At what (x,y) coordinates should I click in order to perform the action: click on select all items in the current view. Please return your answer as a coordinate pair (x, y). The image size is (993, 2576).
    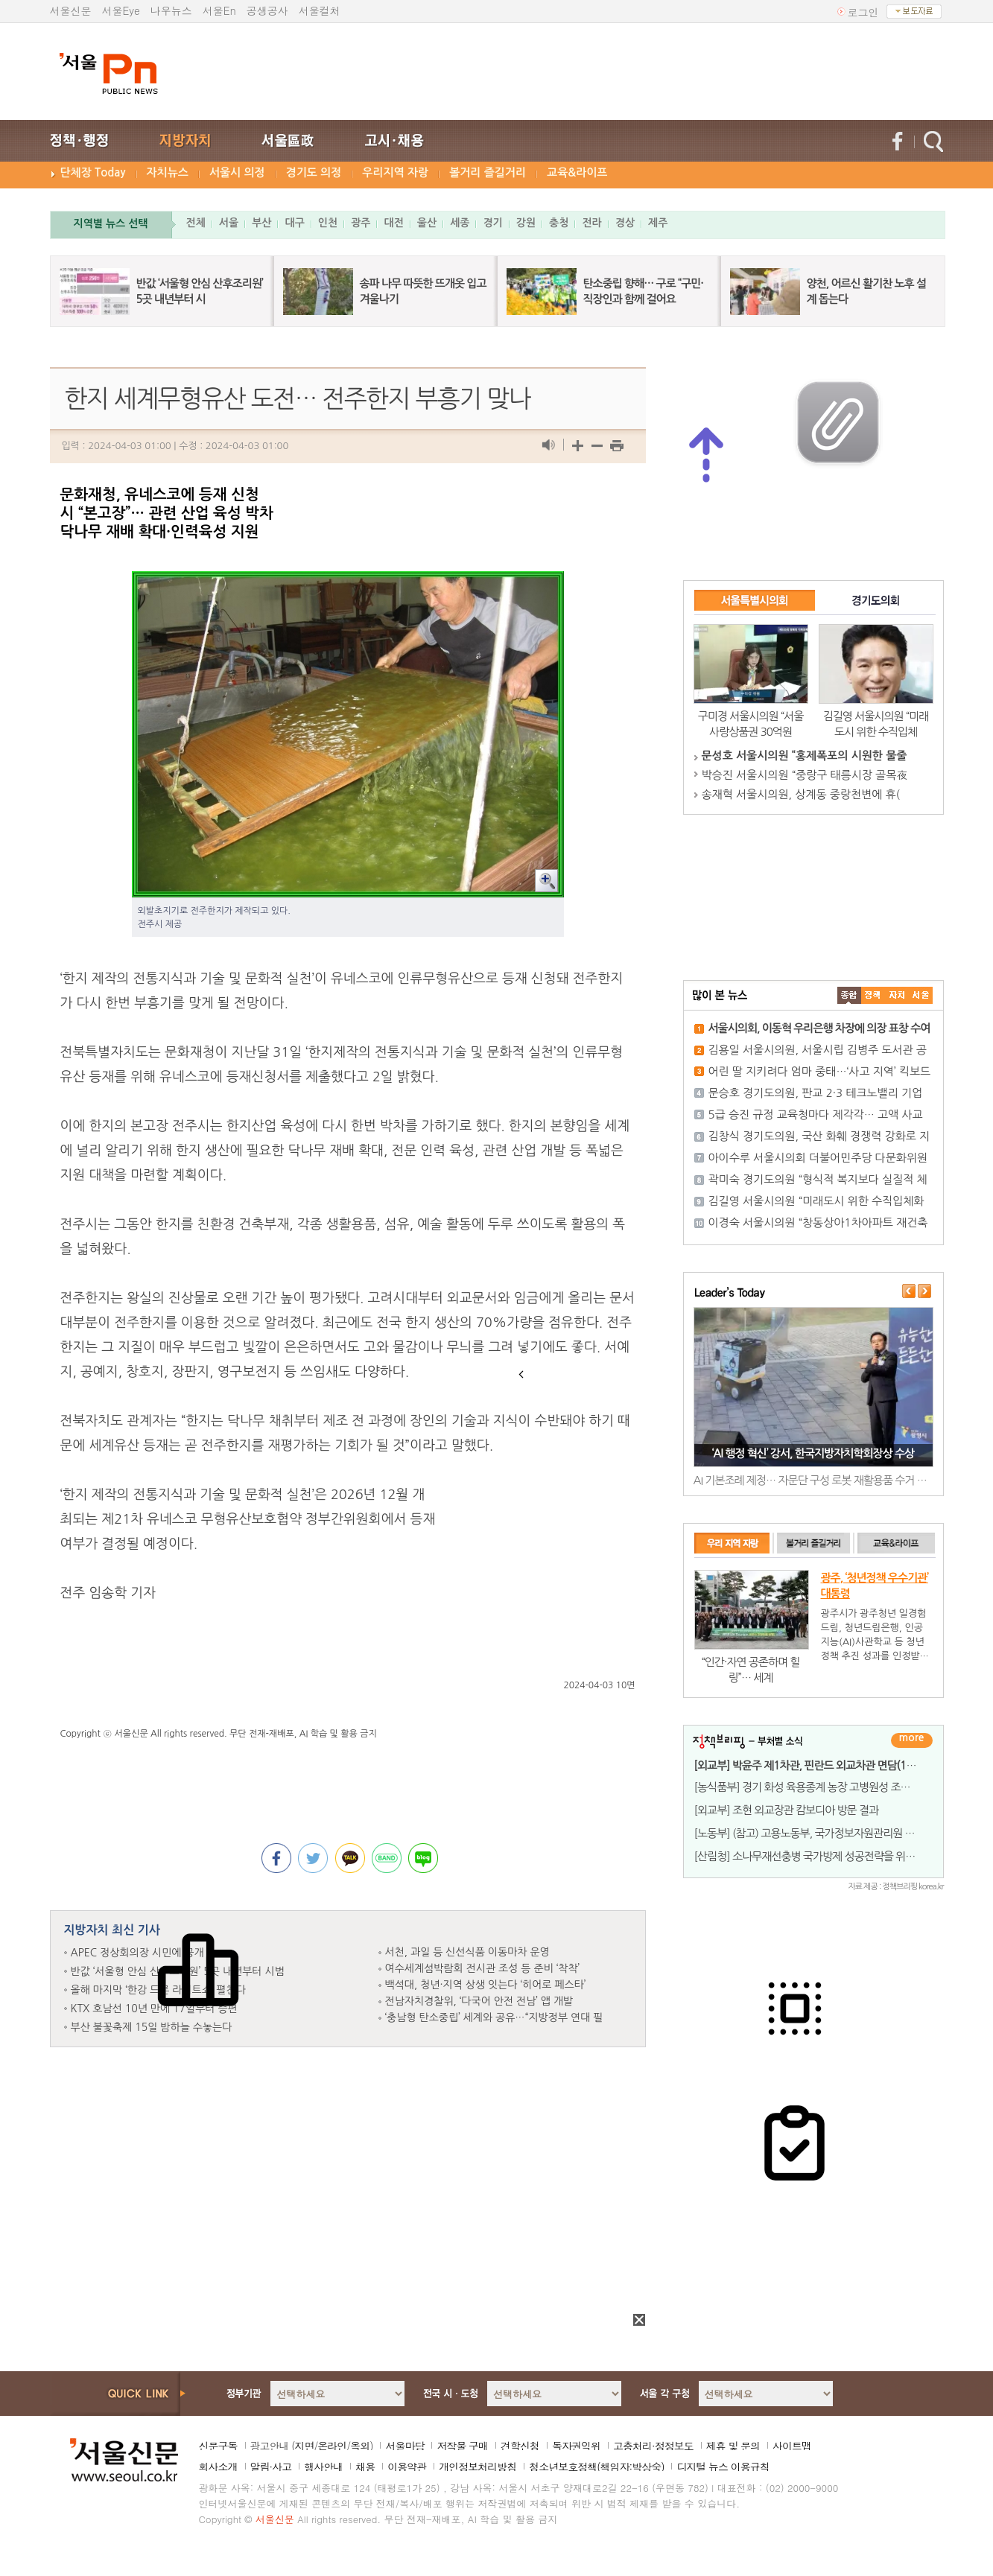
    Looking at the image, I should click on (795, 2009).